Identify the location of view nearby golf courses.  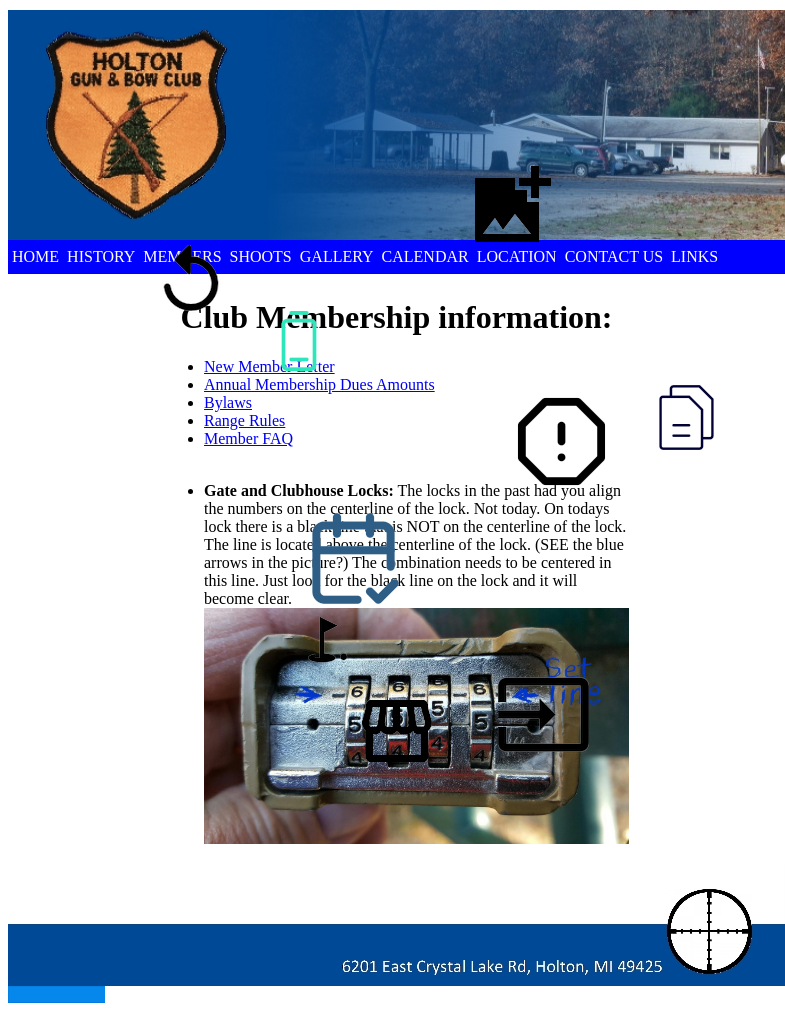
(326, 639).